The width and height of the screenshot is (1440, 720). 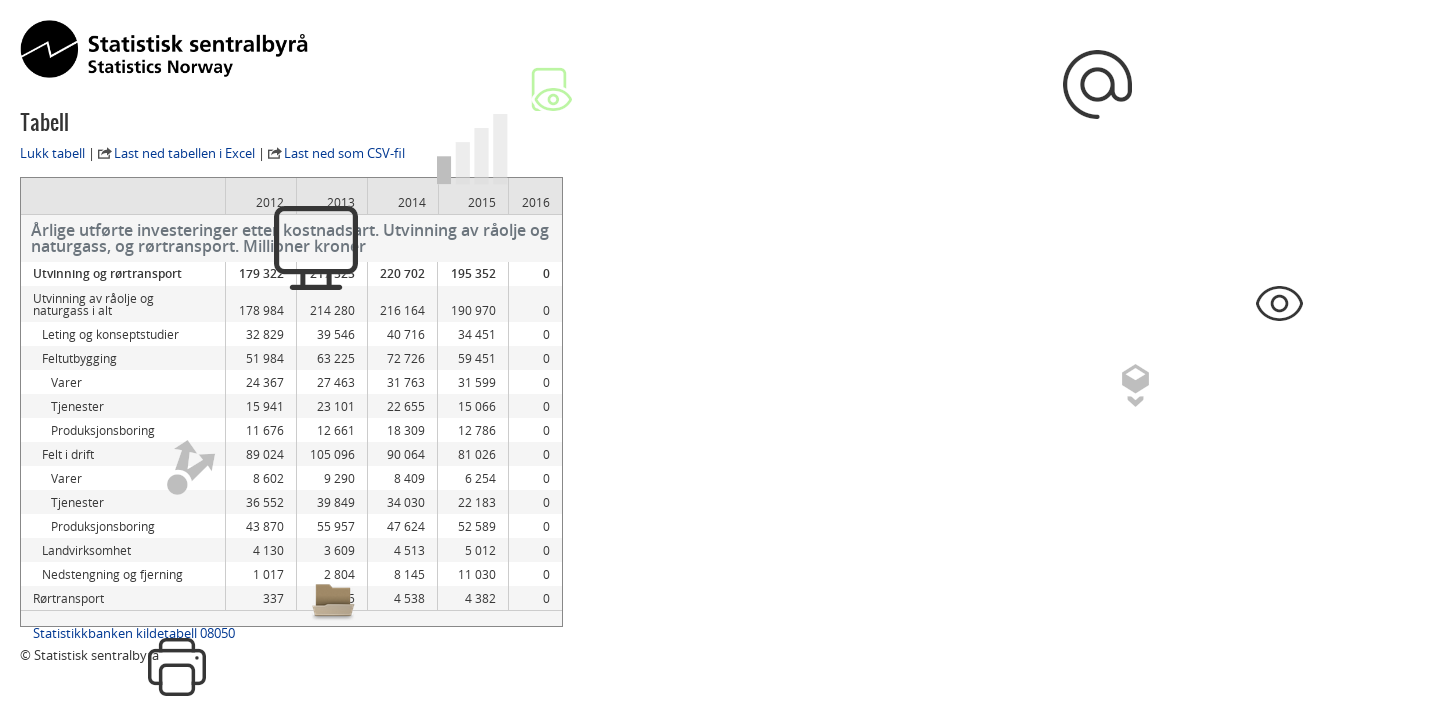 I want to click on manage linked online accounts, so click(x=1097, y=84).